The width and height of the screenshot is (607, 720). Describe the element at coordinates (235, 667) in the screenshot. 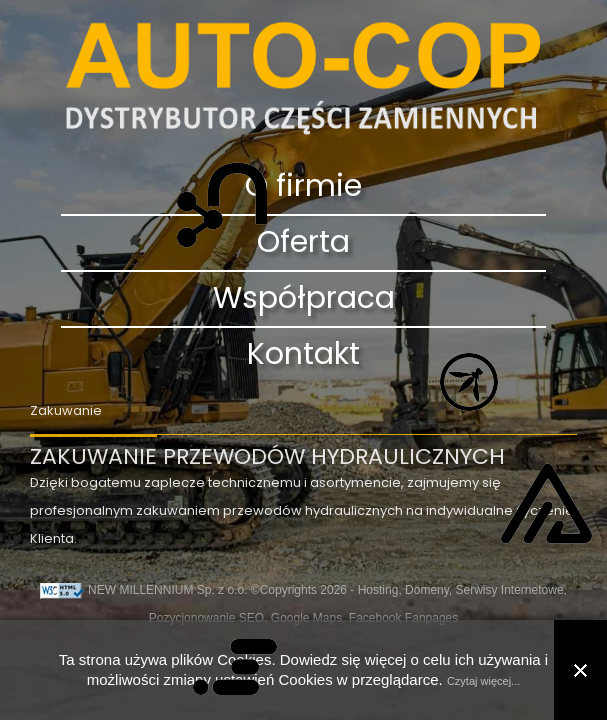

I see `open scrimba learning platform` at that location.